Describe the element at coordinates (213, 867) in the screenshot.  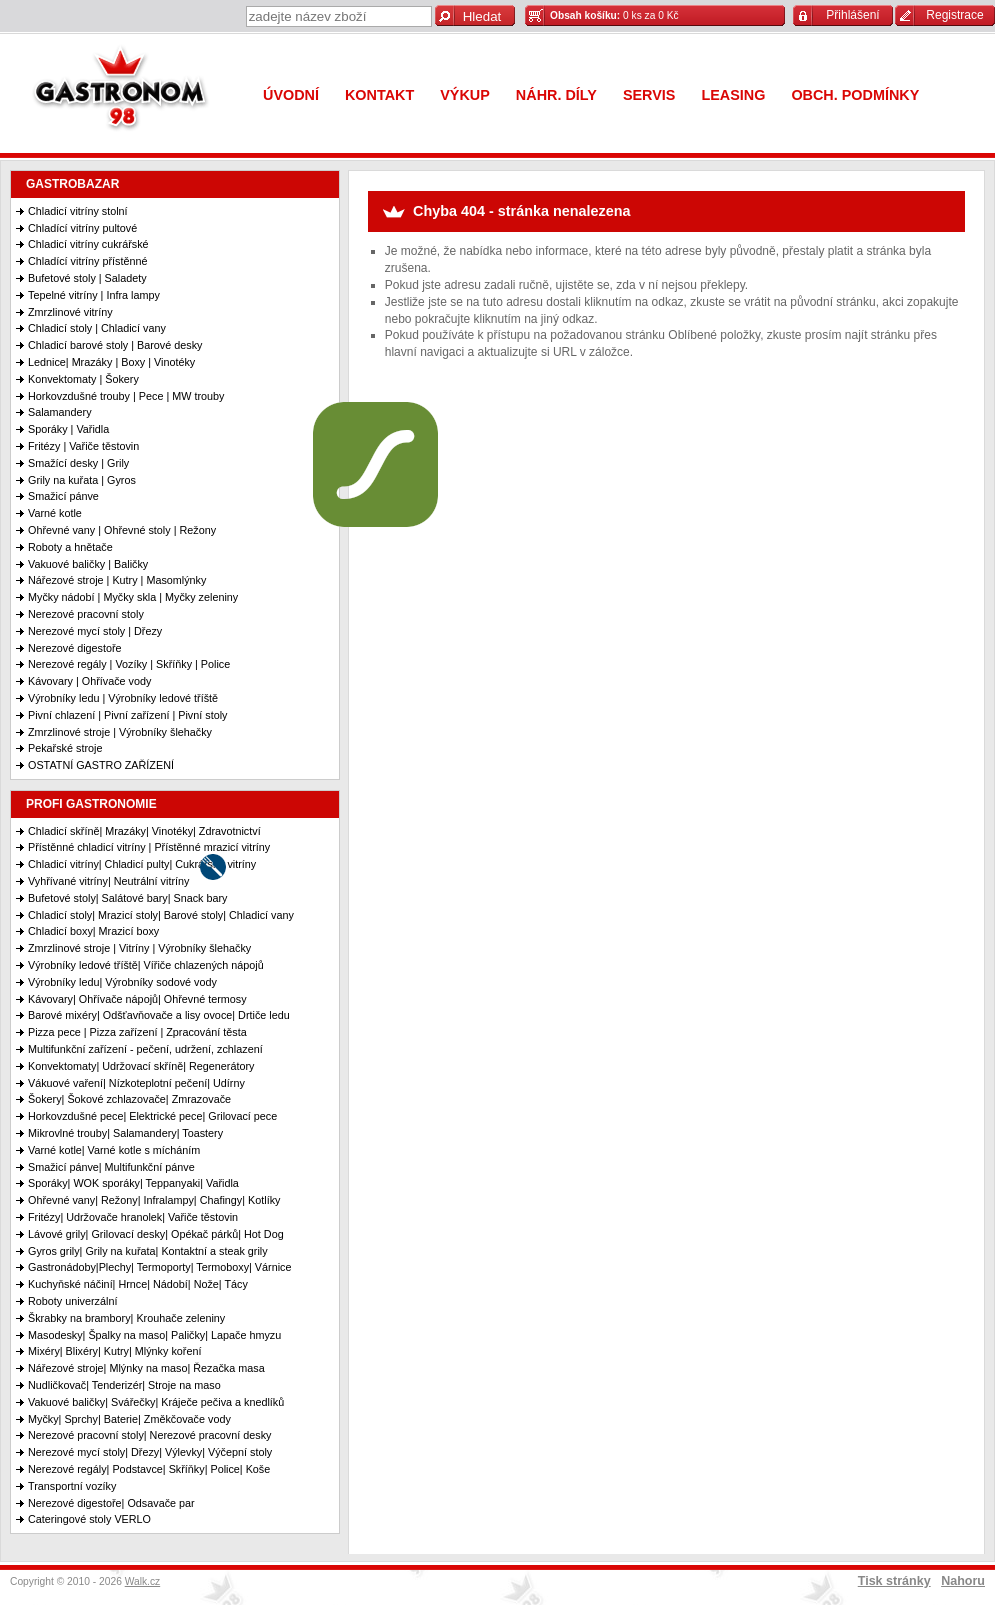
I see `visit Greasy Fork website` at that location.